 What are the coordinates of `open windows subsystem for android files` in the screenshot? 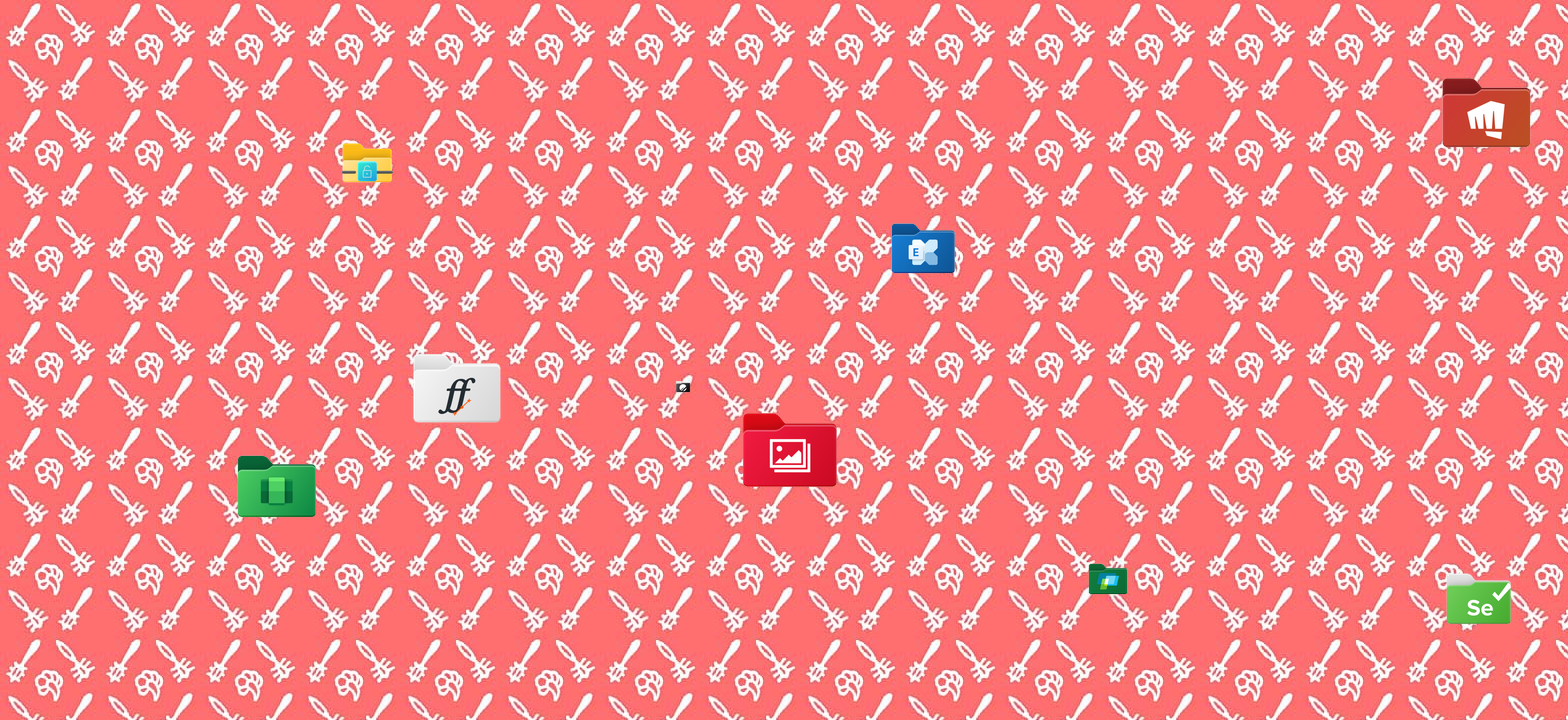 It's located at (276, 488).